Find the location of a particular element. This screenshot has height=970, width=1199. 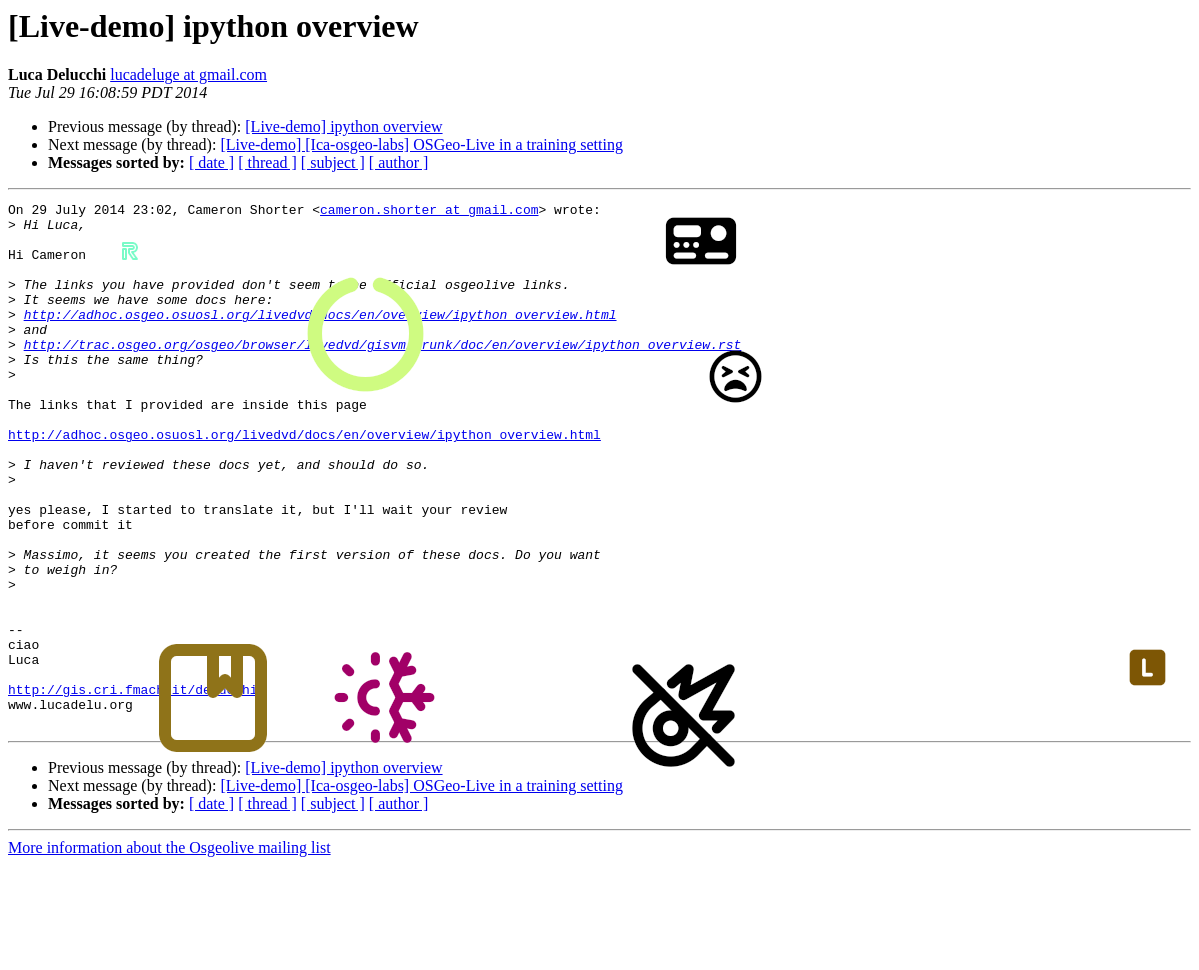

open the Revolut banking app is located at coordinates (130, 251).